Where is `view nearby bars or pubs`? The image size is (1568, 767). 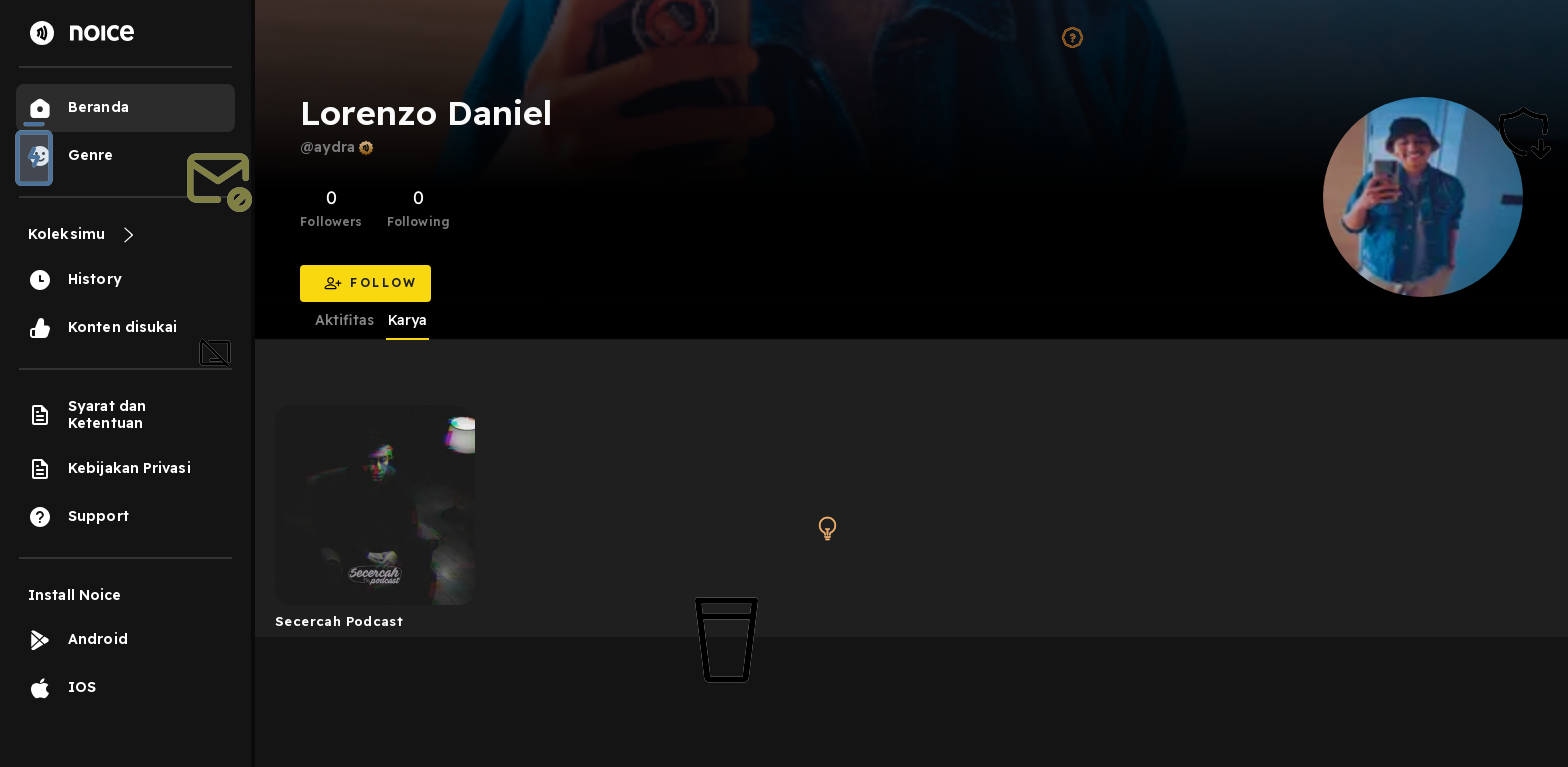 view nearby bars or pubs is located at coordinates (726, 638).